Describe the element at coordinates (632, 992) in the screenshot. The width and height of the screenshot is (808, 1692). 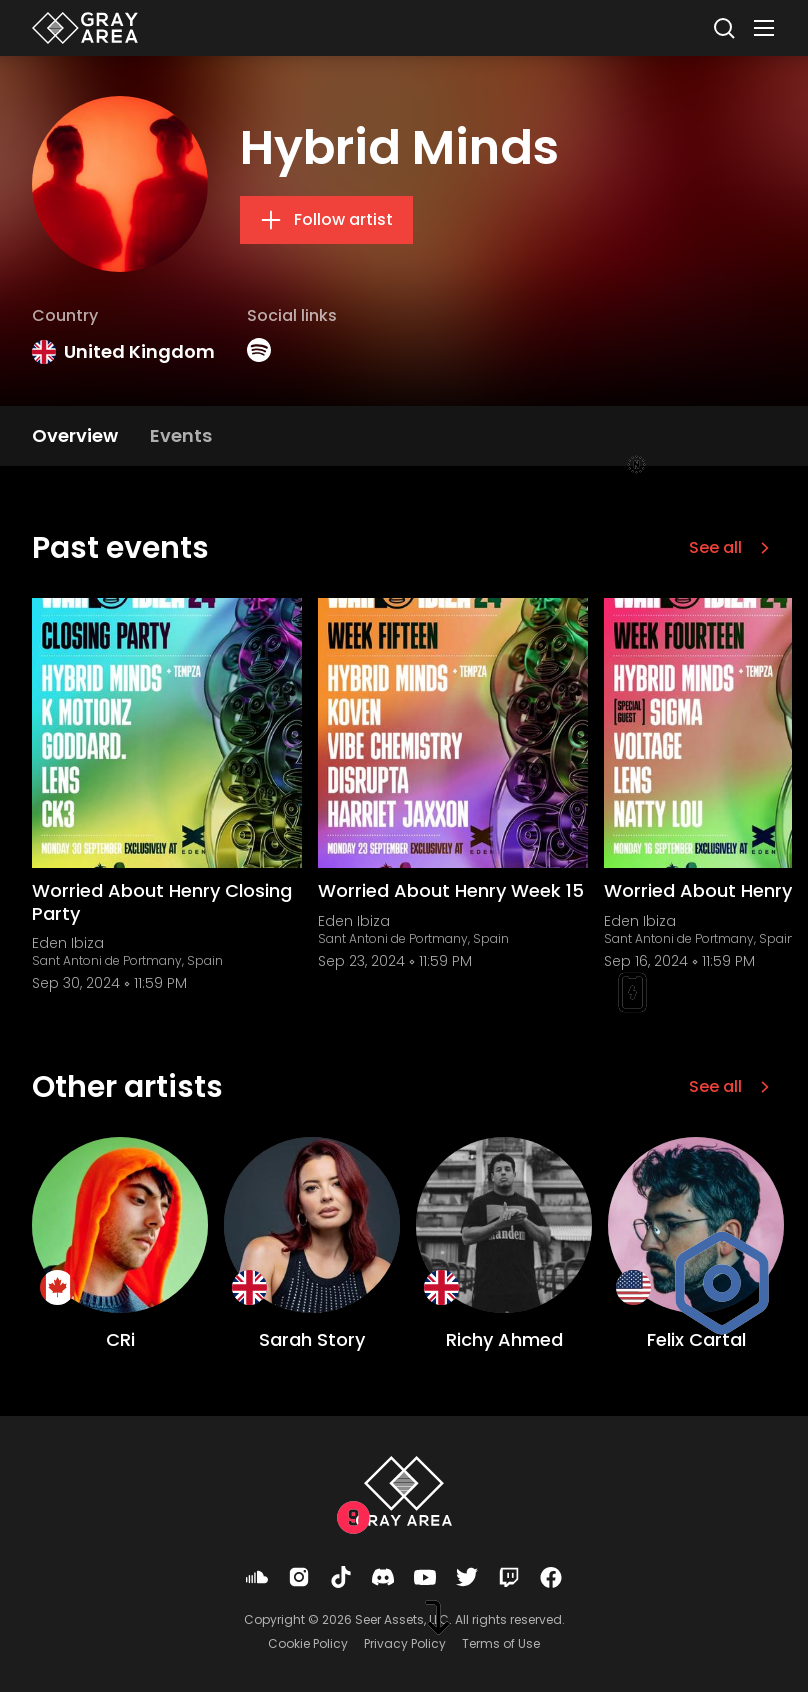
I see `indicates device is currently charging` at that location.